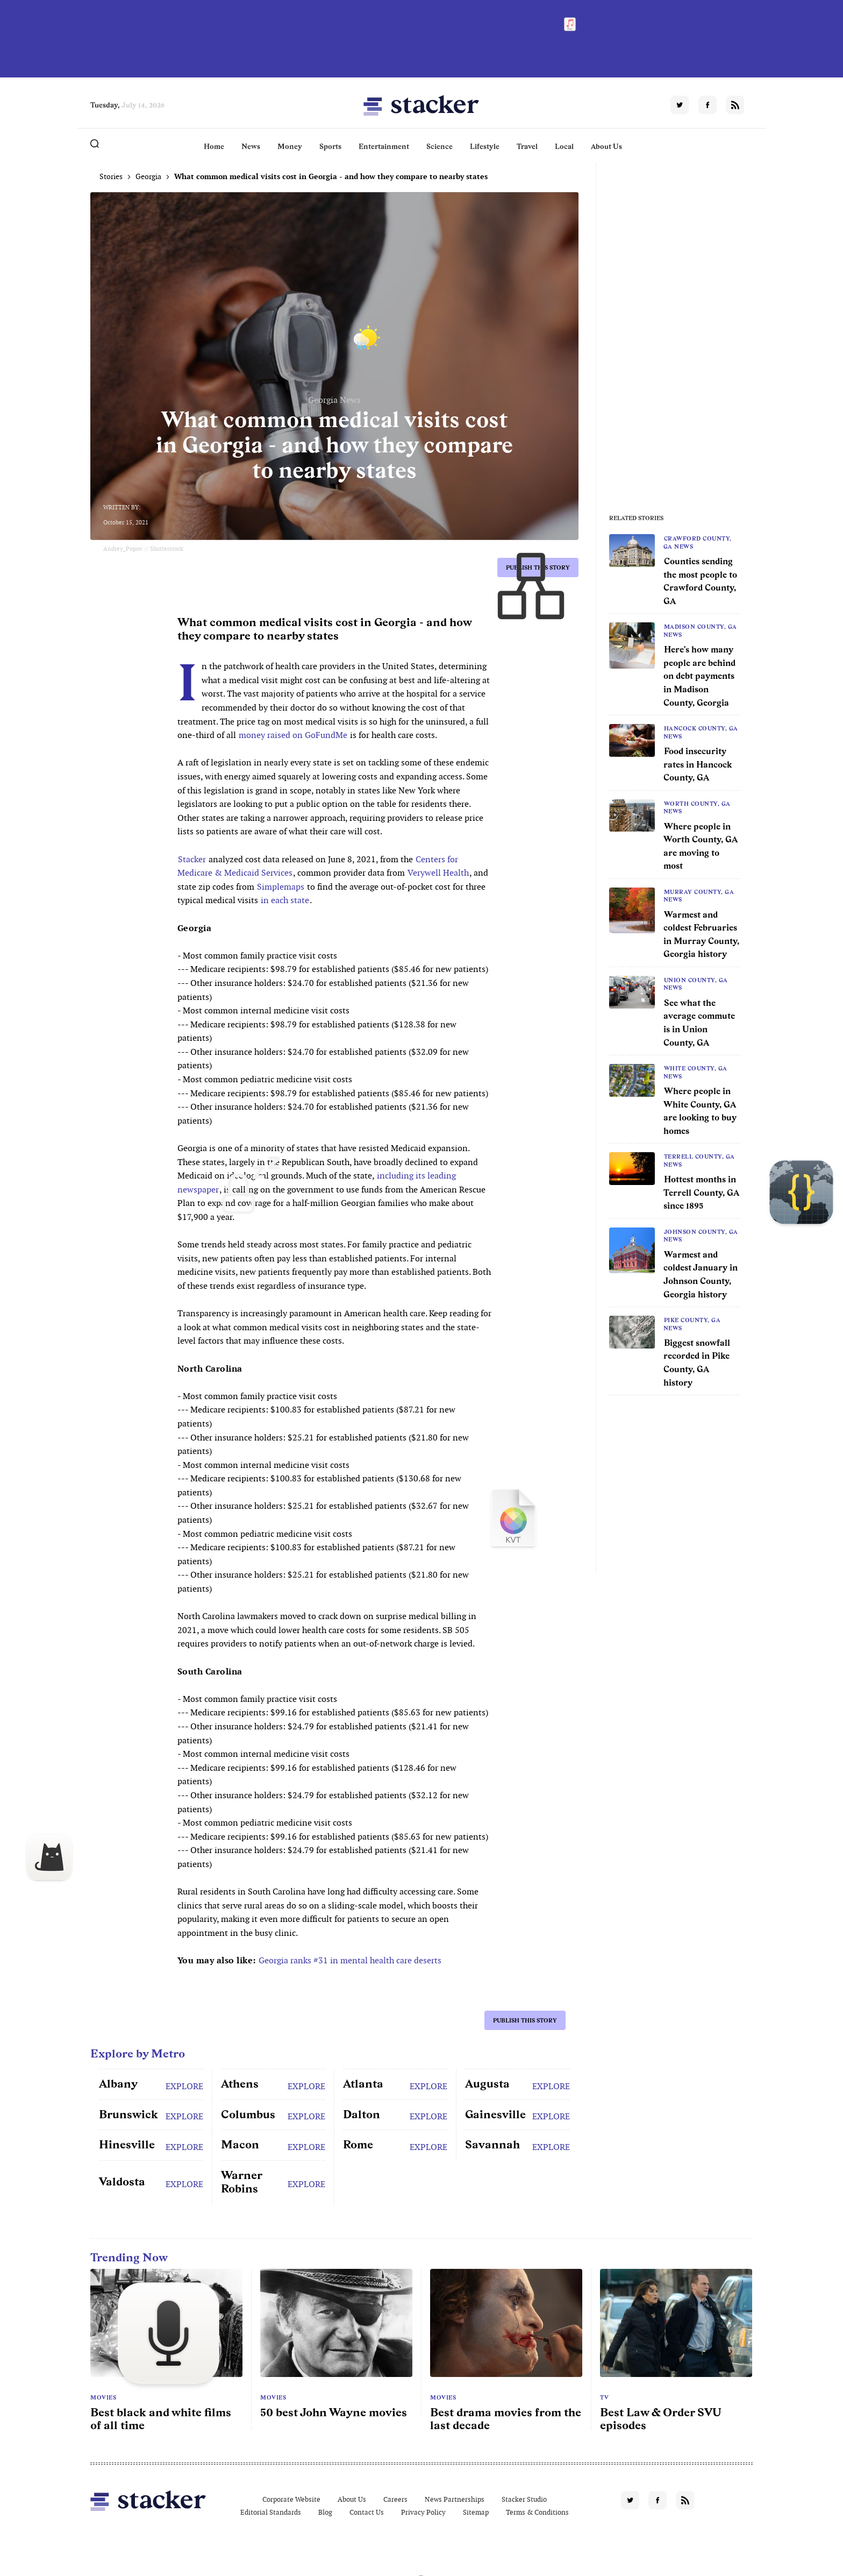  Describe the element at coordinates (367, 337) in the screenshot. I see `indicates rainy weather with daytime sun breaks` at that location.